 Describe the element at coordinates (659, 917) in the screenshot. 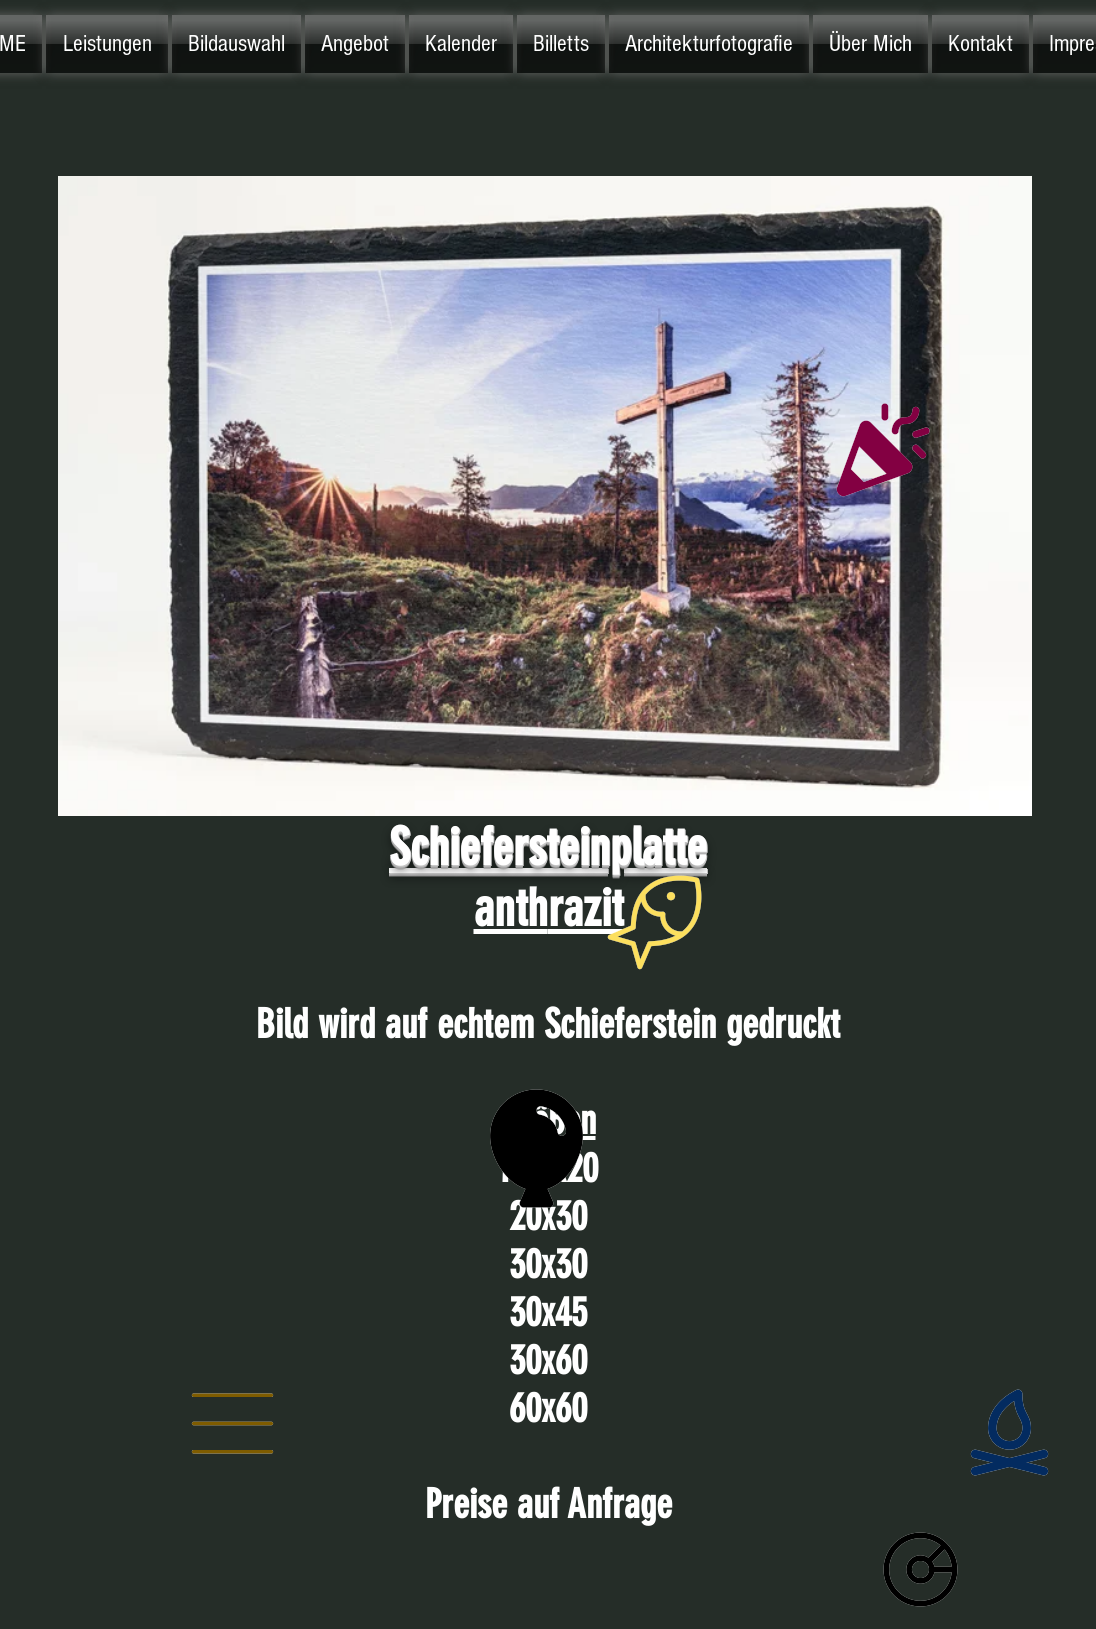

I see `browse seafood or fish-related content` at that location.